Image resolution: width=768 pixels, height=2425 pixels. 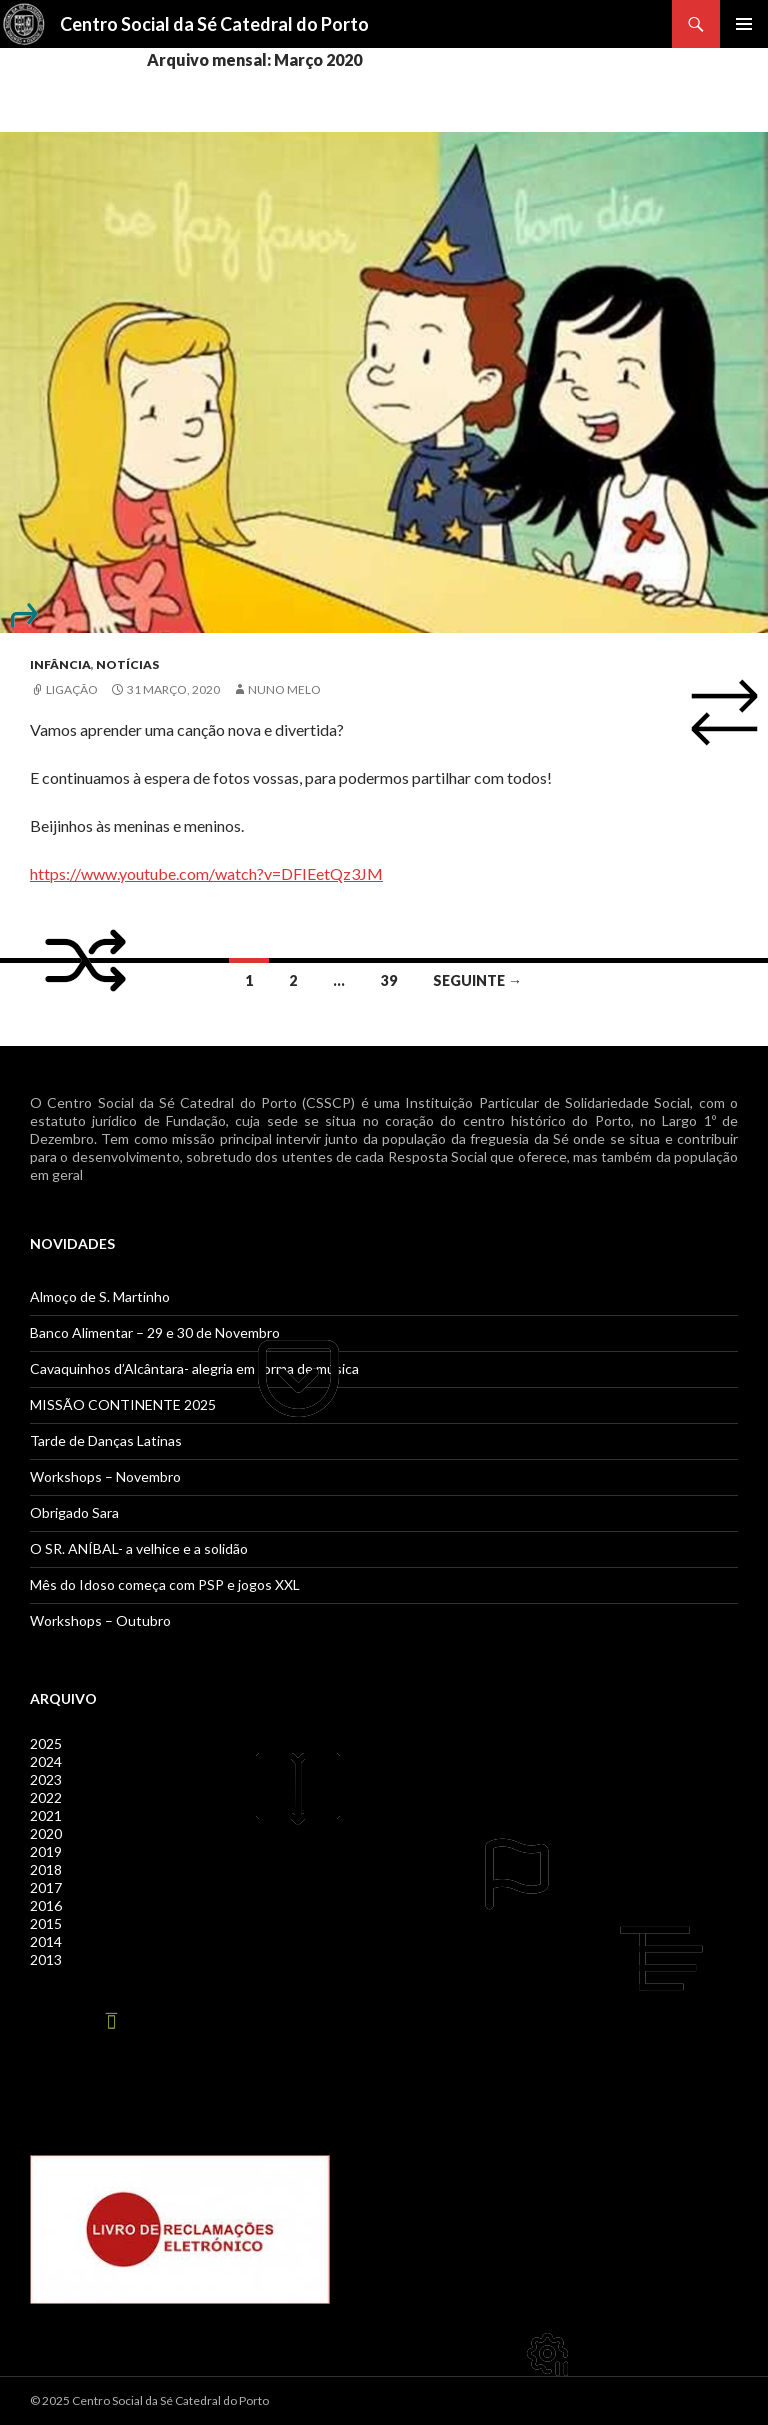 What do you see at coordinates (111, 2020) in the screenshot?
I see `align object to top edge` at bounding box center [111, 2020].